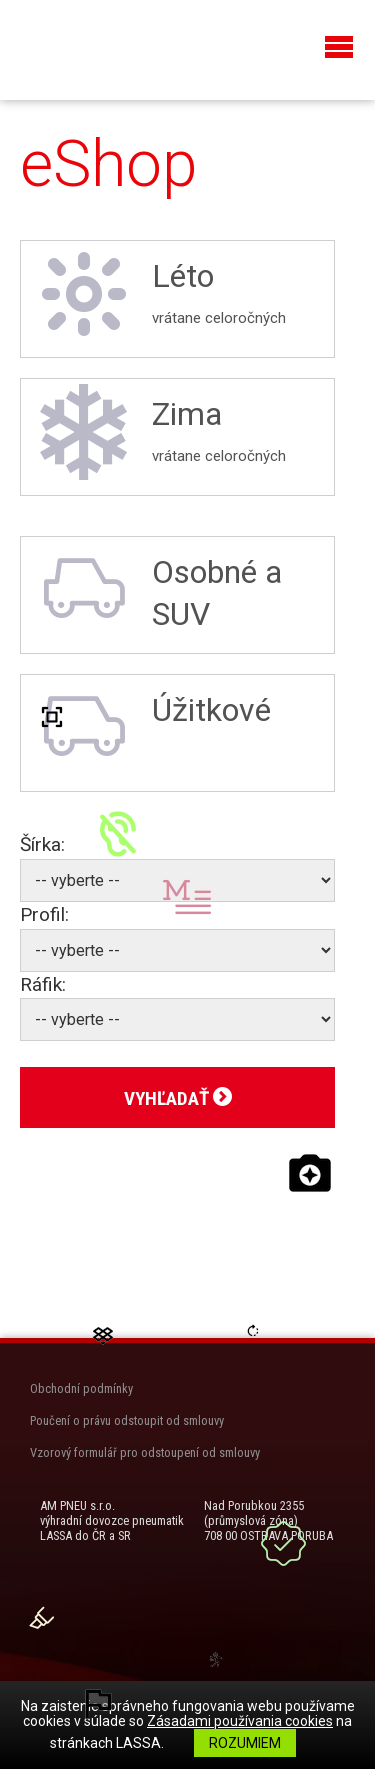 The height and width of the screenshot is (1769, 375). What do you see at coordinates (187, 897) in the screenshot?
I see `read article on medium` at bounding box center [187, 897].